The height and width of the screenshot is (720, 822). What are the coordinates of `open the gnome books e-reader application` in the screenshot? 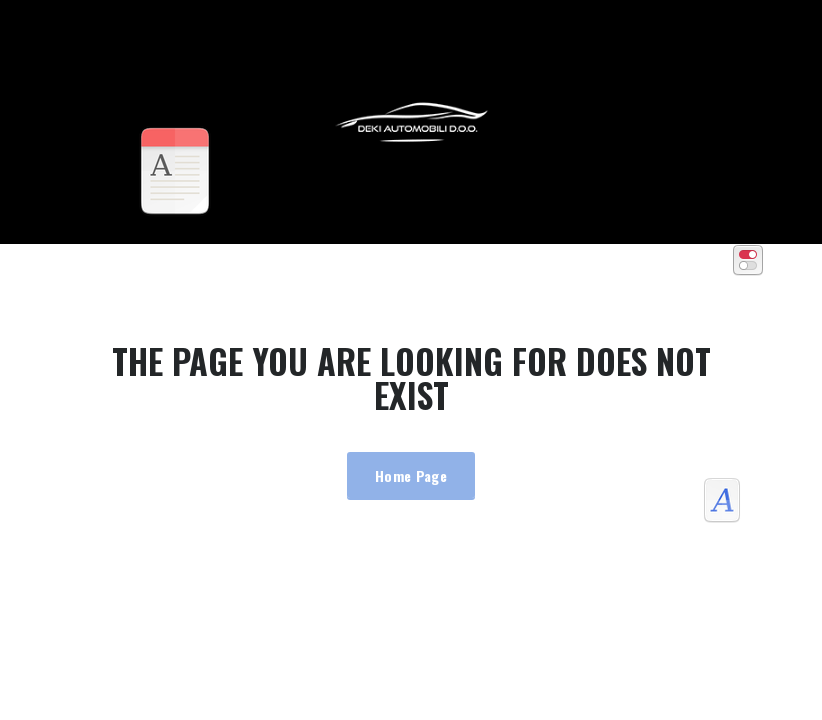 It's located at (175, 171).